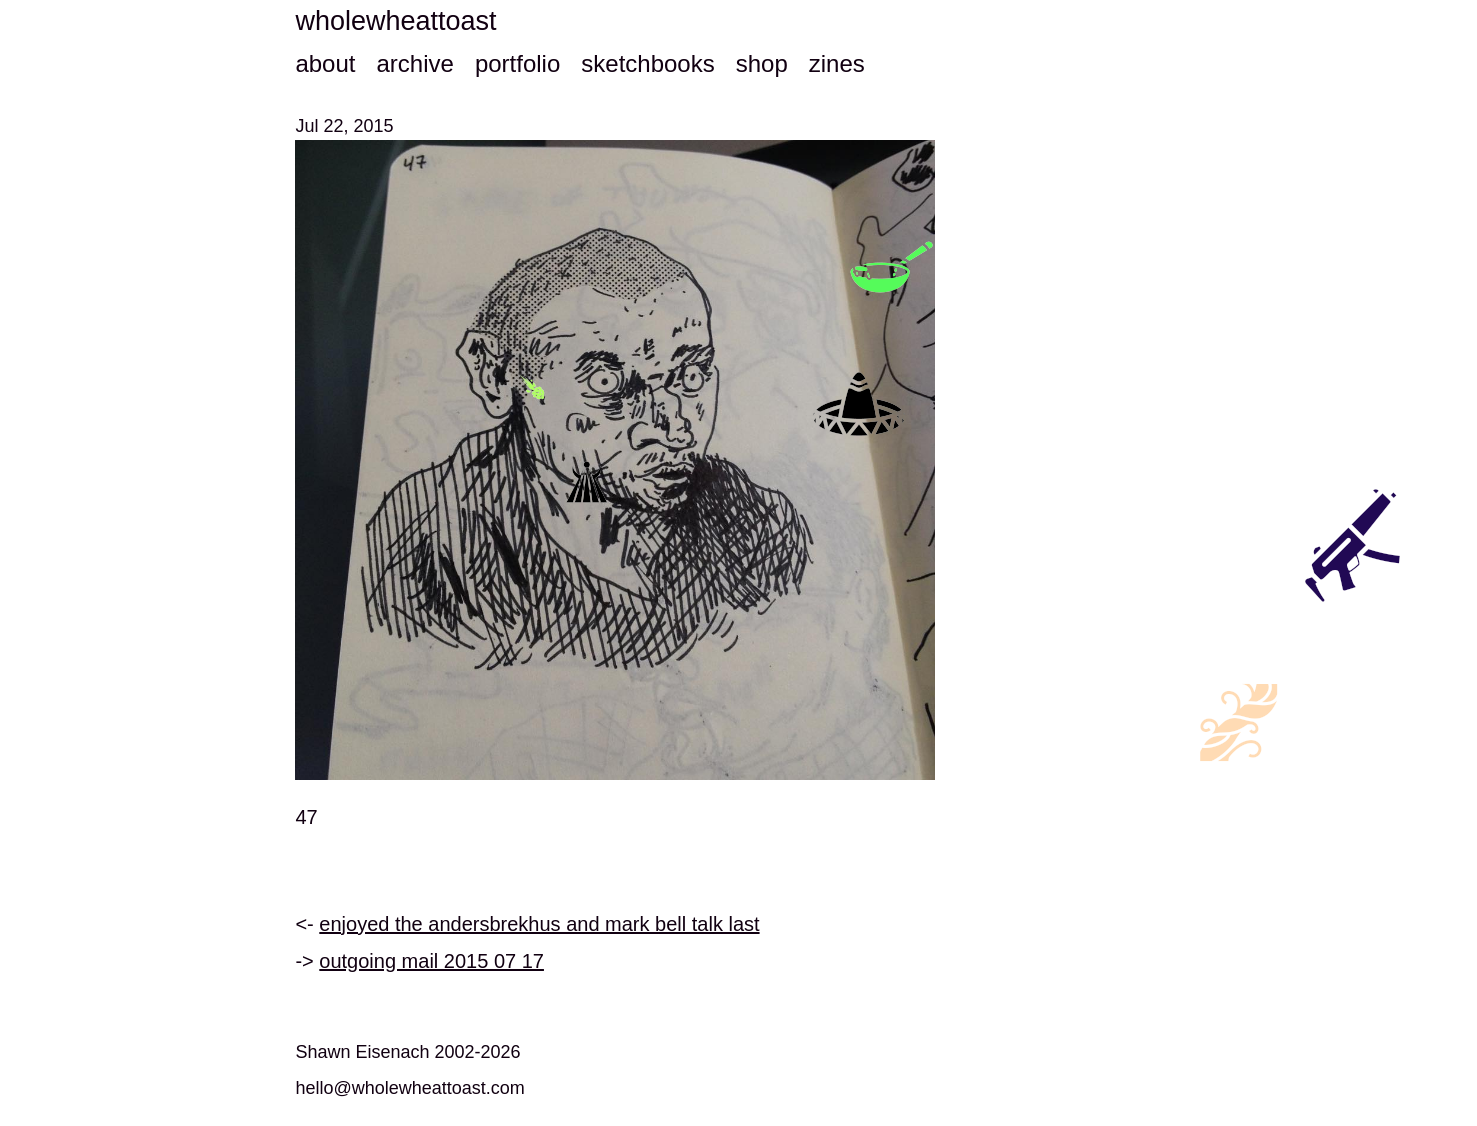 This screenshot has width=1477, height=1126. What do you see at coordinates (891, 264) in the screenshot?
I see `access cooking or stir-fry recipes` at bounding box center [891, 264].